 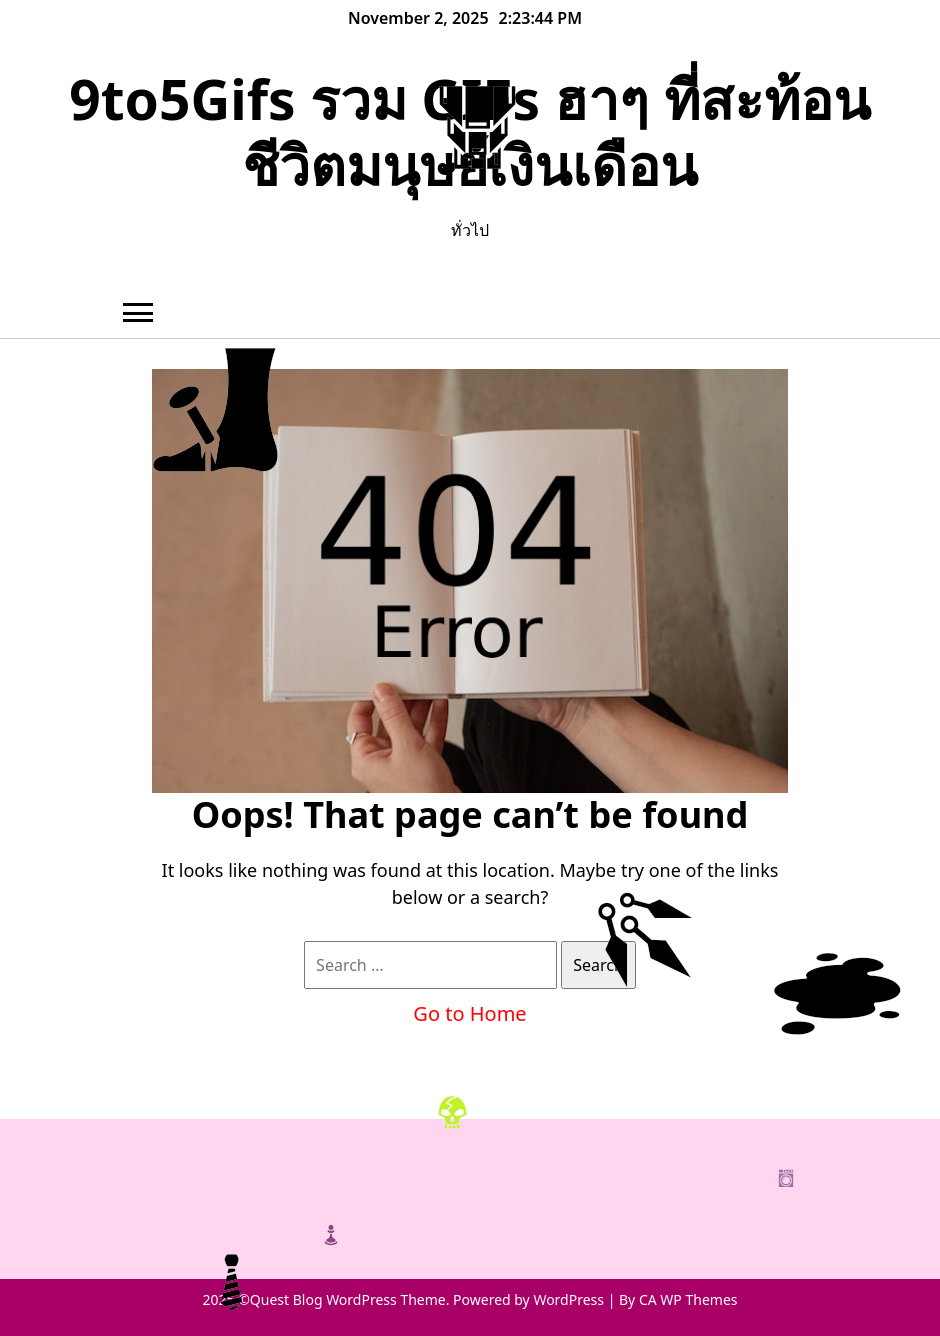 I want to click on access laundry or appliance controls, so click(x=786, y=1178).